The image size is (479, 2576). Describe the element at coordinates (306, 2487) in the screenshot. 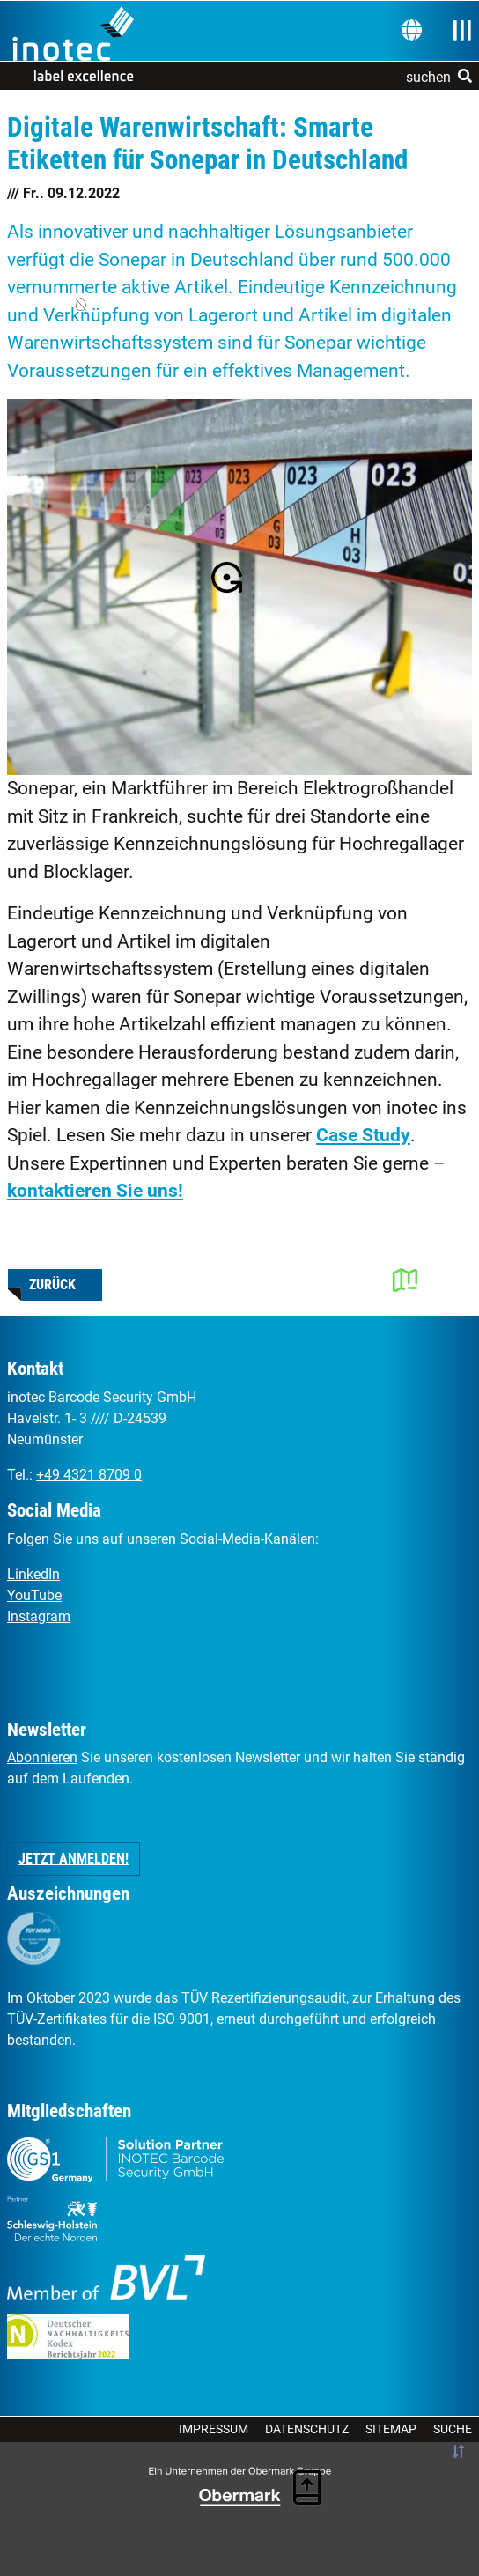

I see `upload a book or document` at that location.